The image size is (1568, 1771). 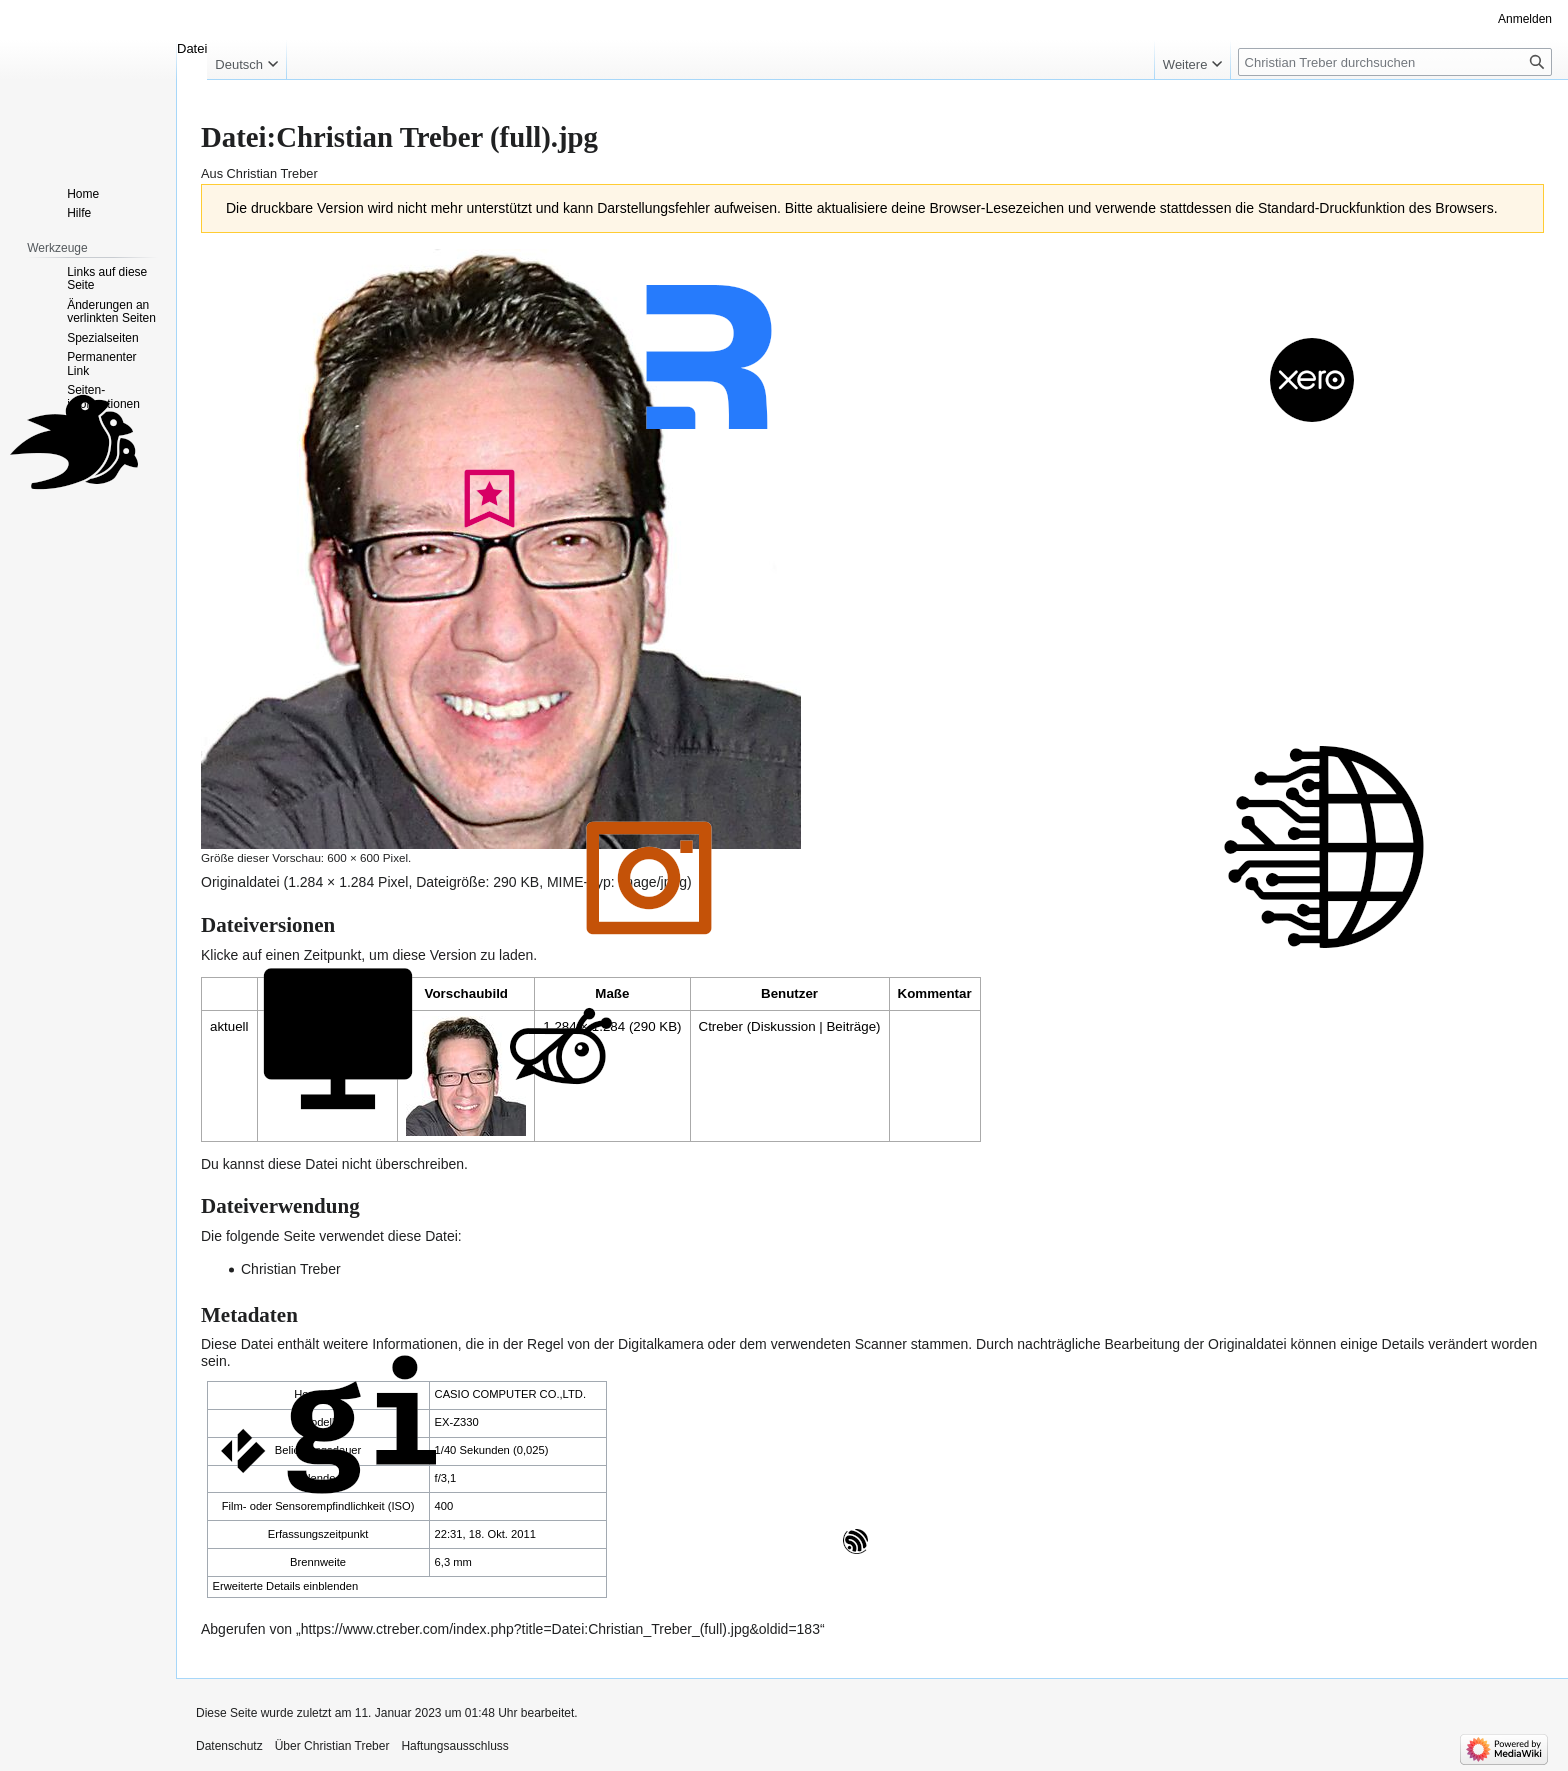 What do you see at coordinates (489, 497) in the screenshot?
I see `bookmark this item as a favorite` at bounding box center [489, 497].